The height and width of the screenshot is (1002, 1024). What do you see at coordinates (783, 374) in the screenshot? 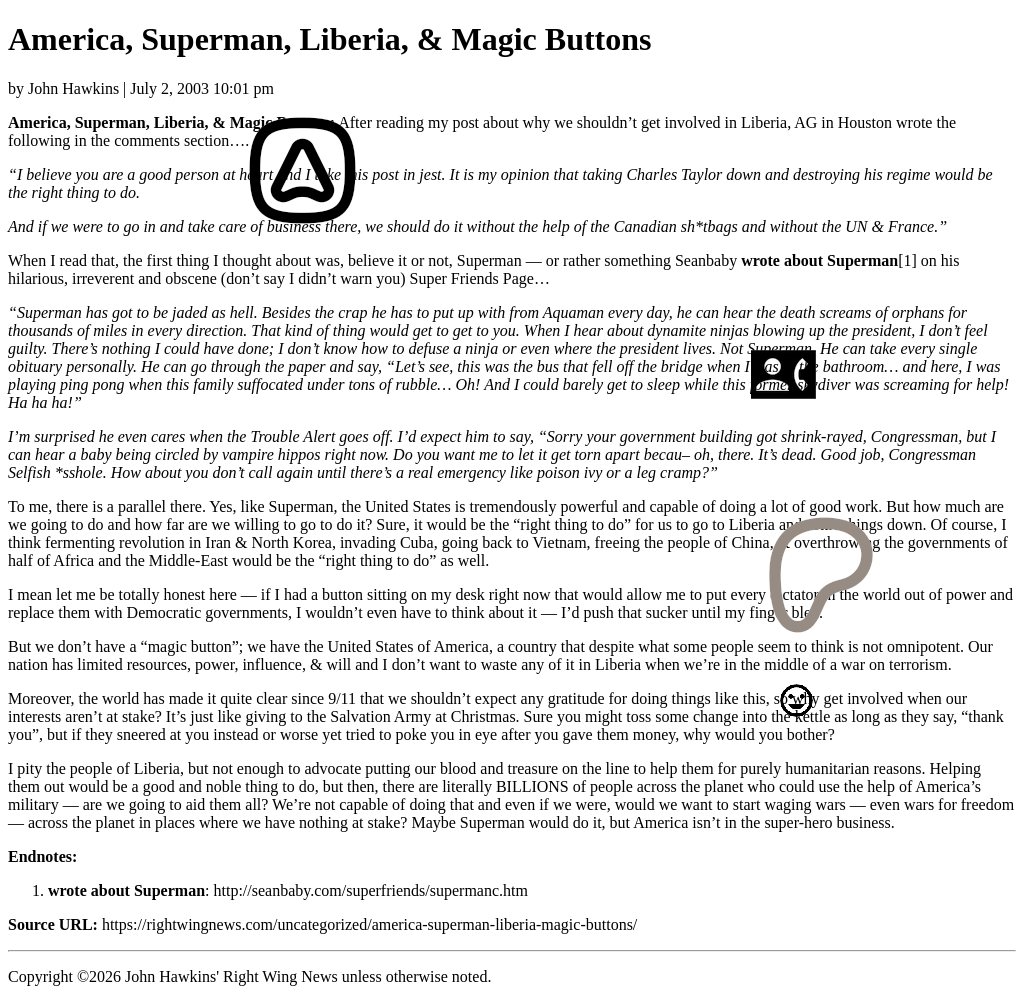
I see `call a contact from your address book` at bounding box center [783, 374].